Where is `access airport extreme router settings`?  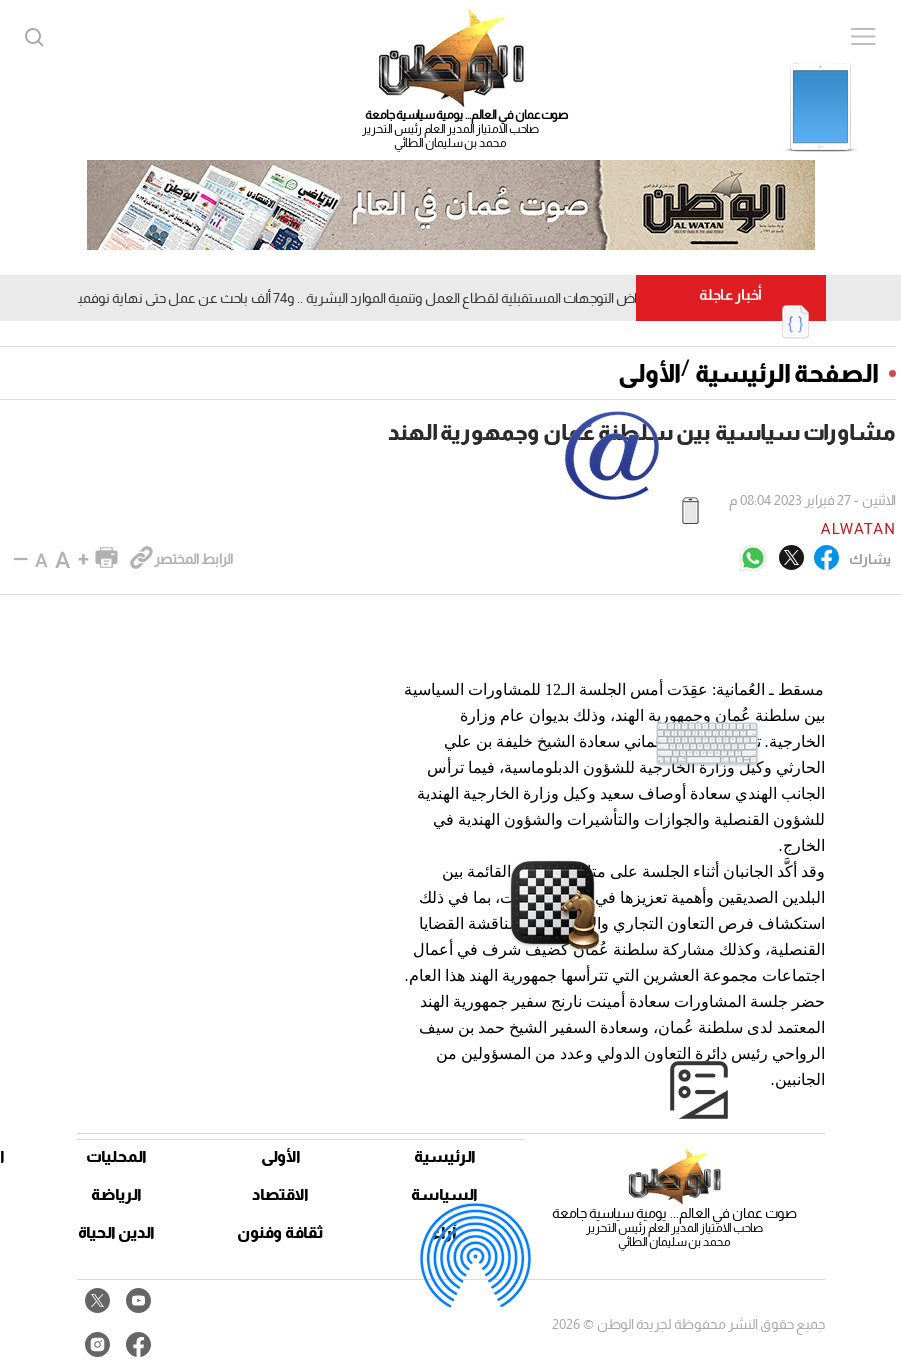 access airport extreme router settings is located at coordinates (690, 510).